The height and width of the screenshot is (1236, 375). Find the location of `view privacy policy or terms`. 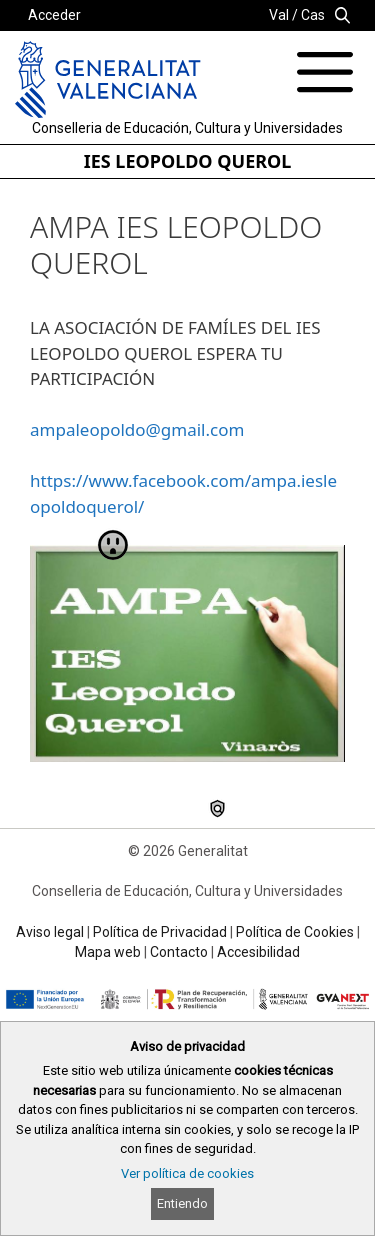

view privacy policy or terms is located at coordinates (217, 808).